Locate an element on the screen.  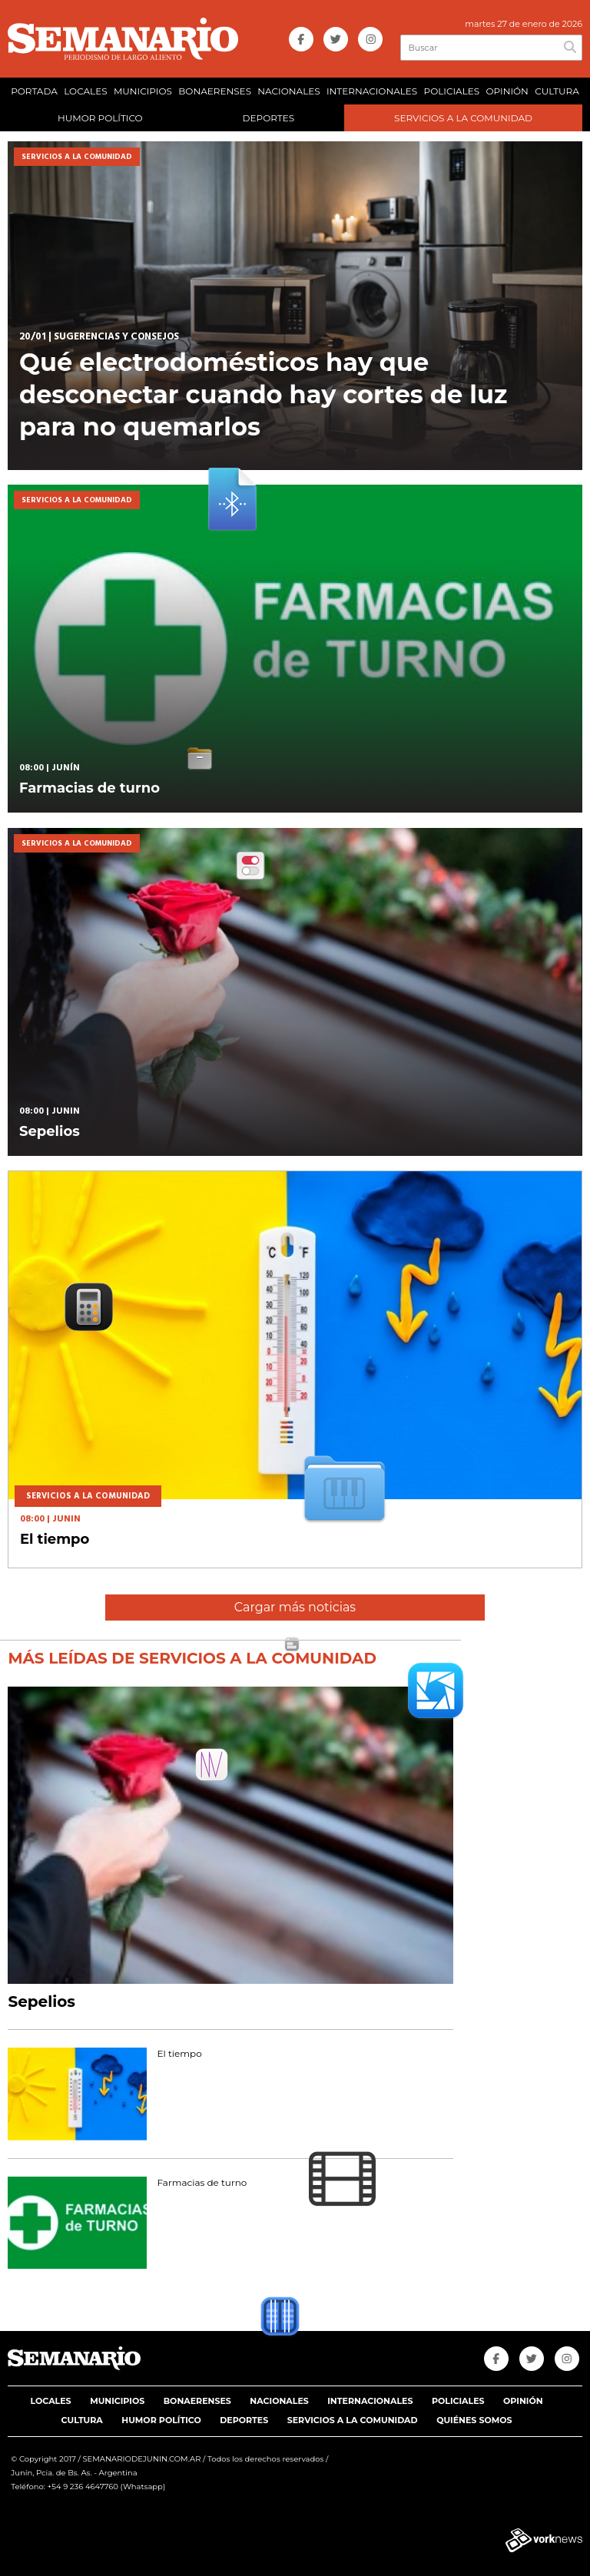
open Lens, a Kubernetes IDE for managing clusters is located at coordinates (436, 1690).